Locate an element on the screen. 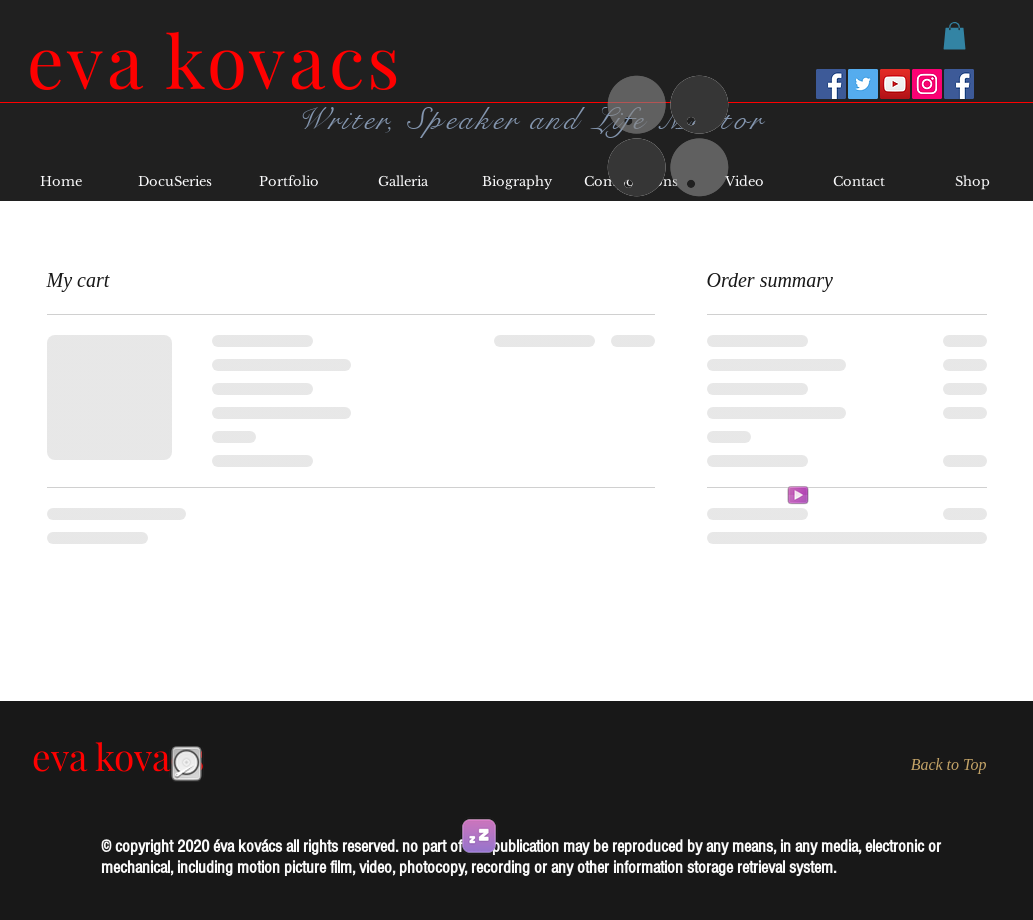 The width and height of the screenshot is (1033, 920). launch swell foop puzzle game is located at coordinates (668, 136).